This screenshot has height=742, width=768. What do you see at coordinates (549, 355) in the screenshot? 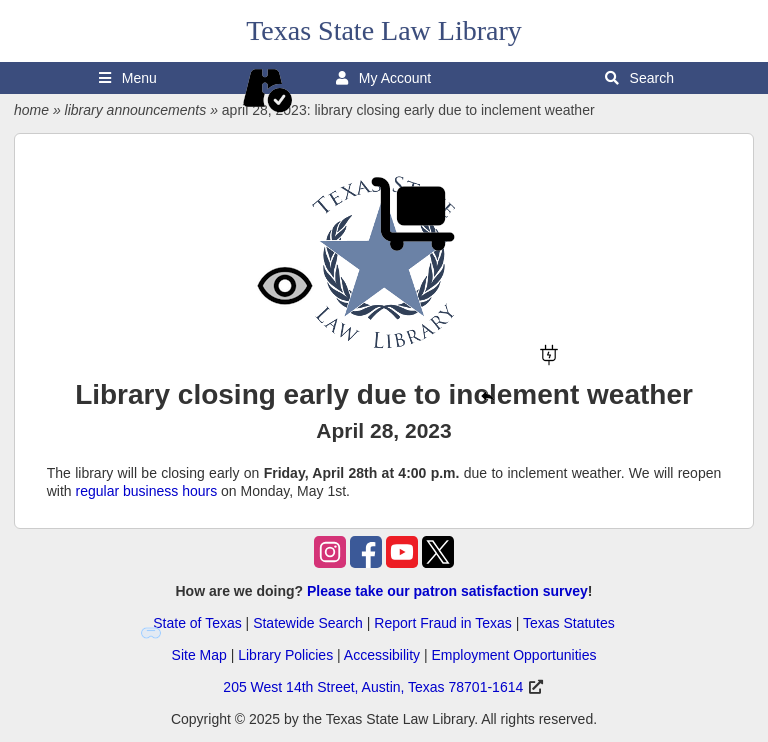
I see `indicates device is currently charging` at bounding box center [549, 355].